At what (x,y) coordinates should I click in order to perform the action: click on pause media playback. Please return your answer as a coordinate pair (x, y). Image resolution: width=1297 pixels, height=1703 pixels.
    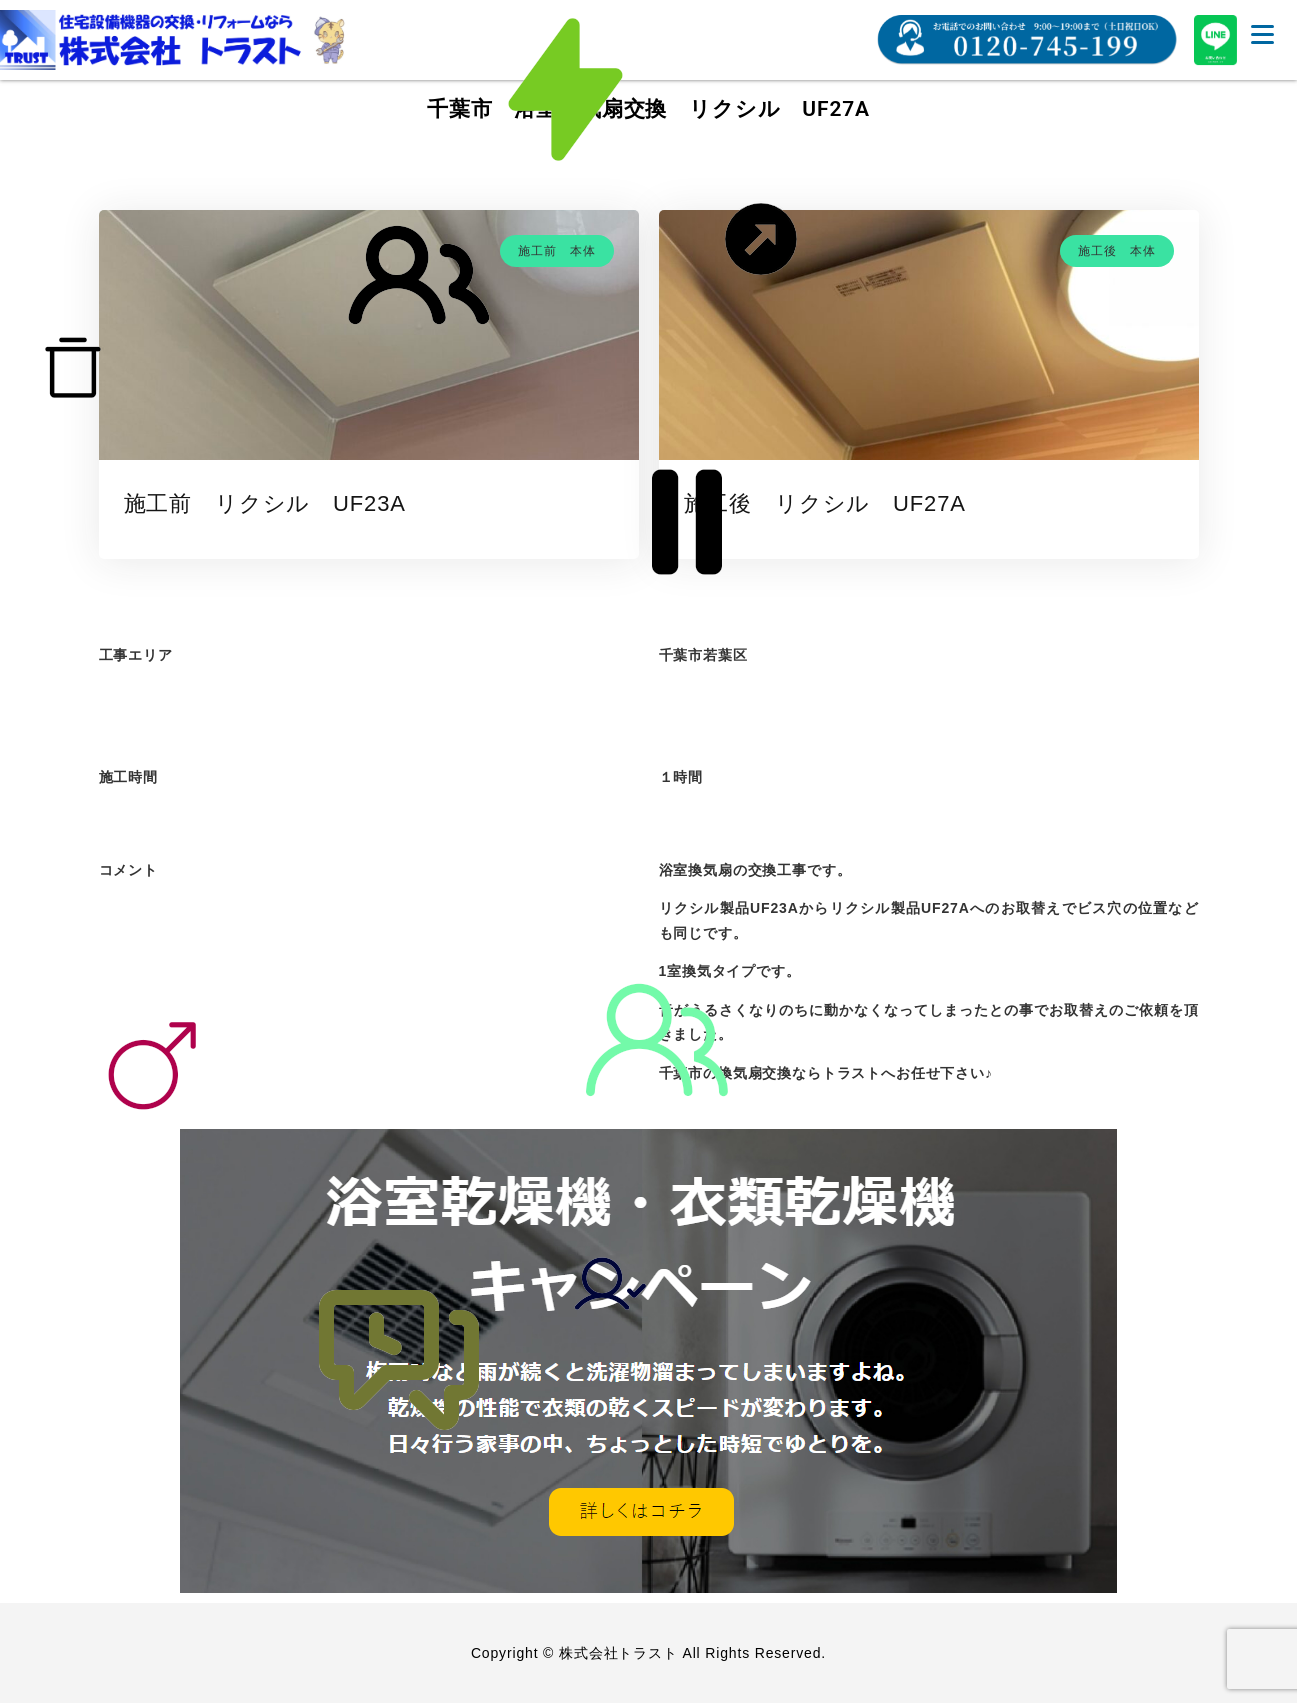
    Looking at the image, I should click on (687, 522).